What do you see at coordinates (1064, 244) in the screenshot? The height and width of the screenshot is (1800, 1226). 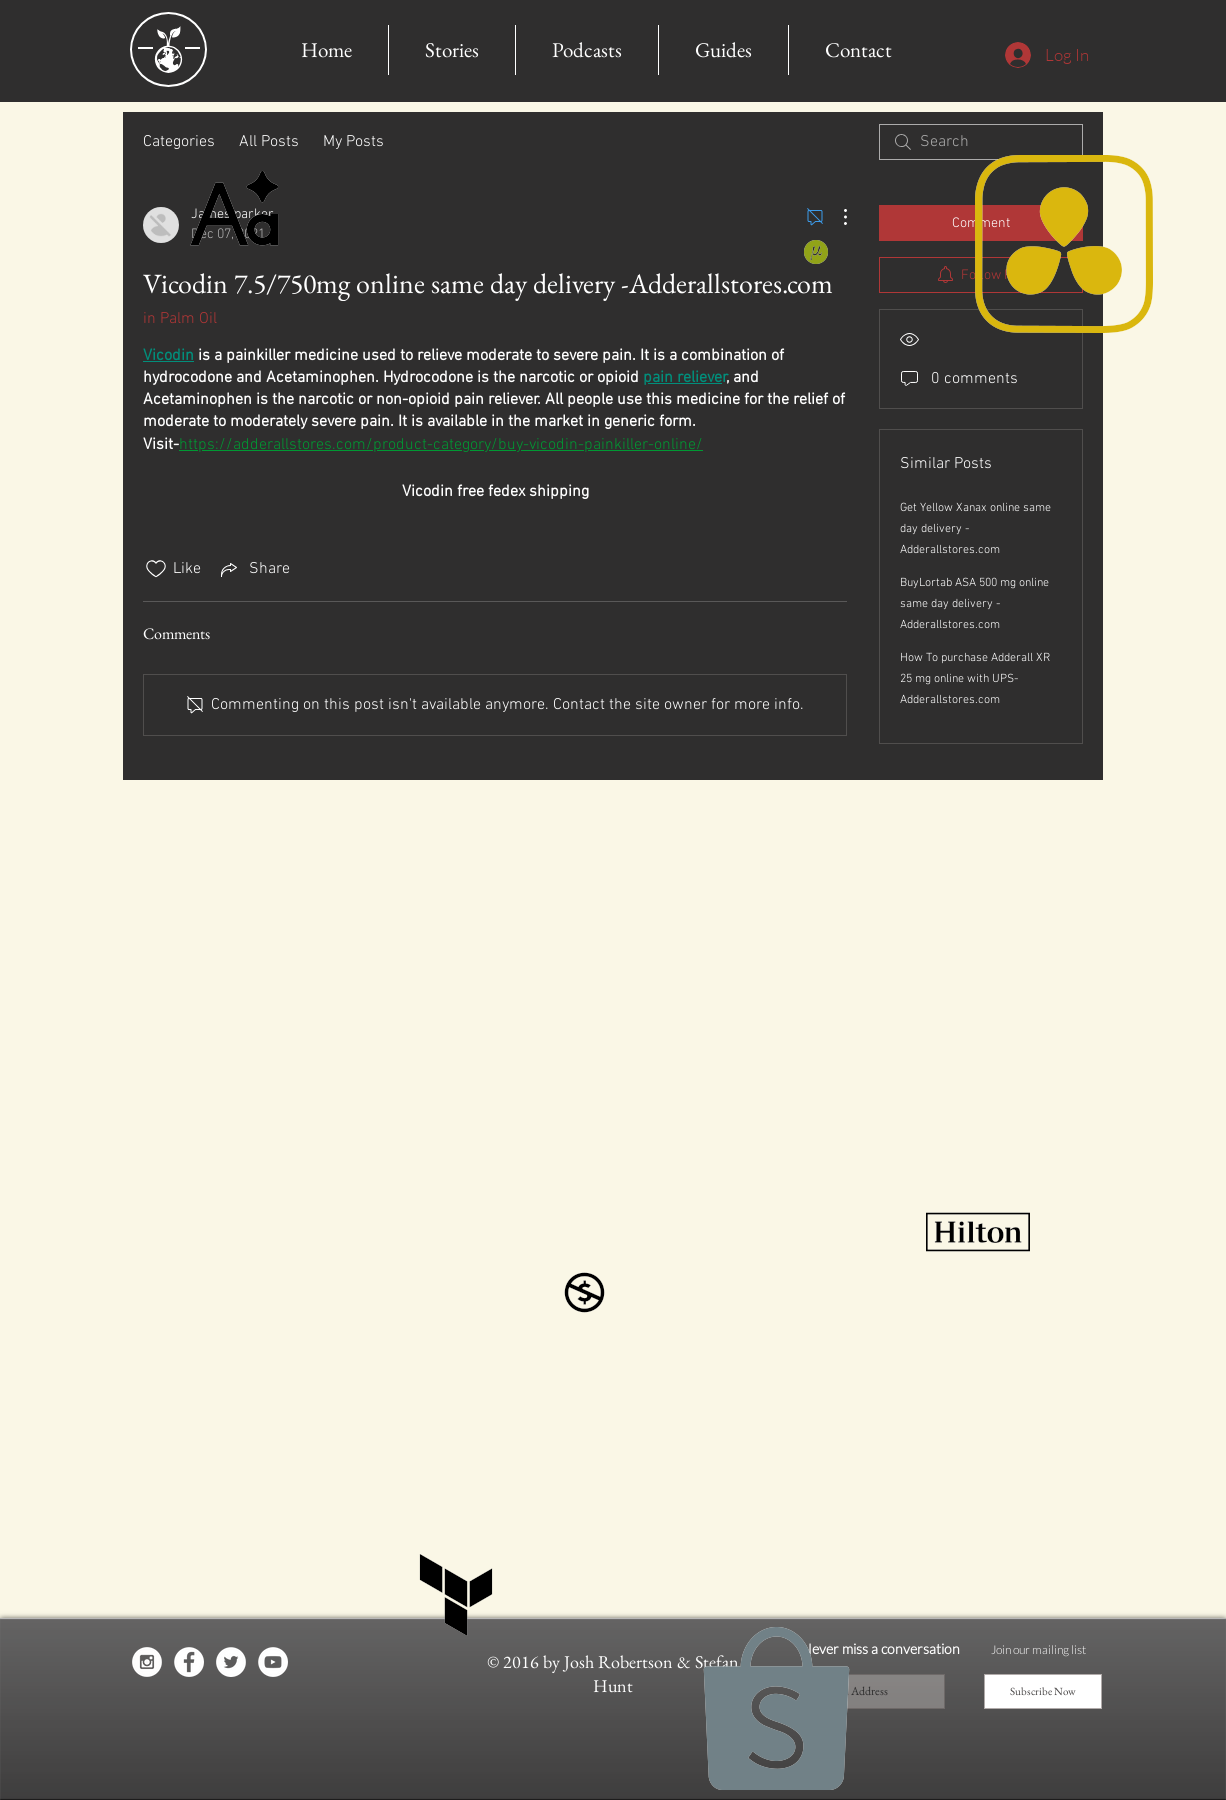 I see `open DaVinci Resolve video editing software` at bounding box center [1064, 244].